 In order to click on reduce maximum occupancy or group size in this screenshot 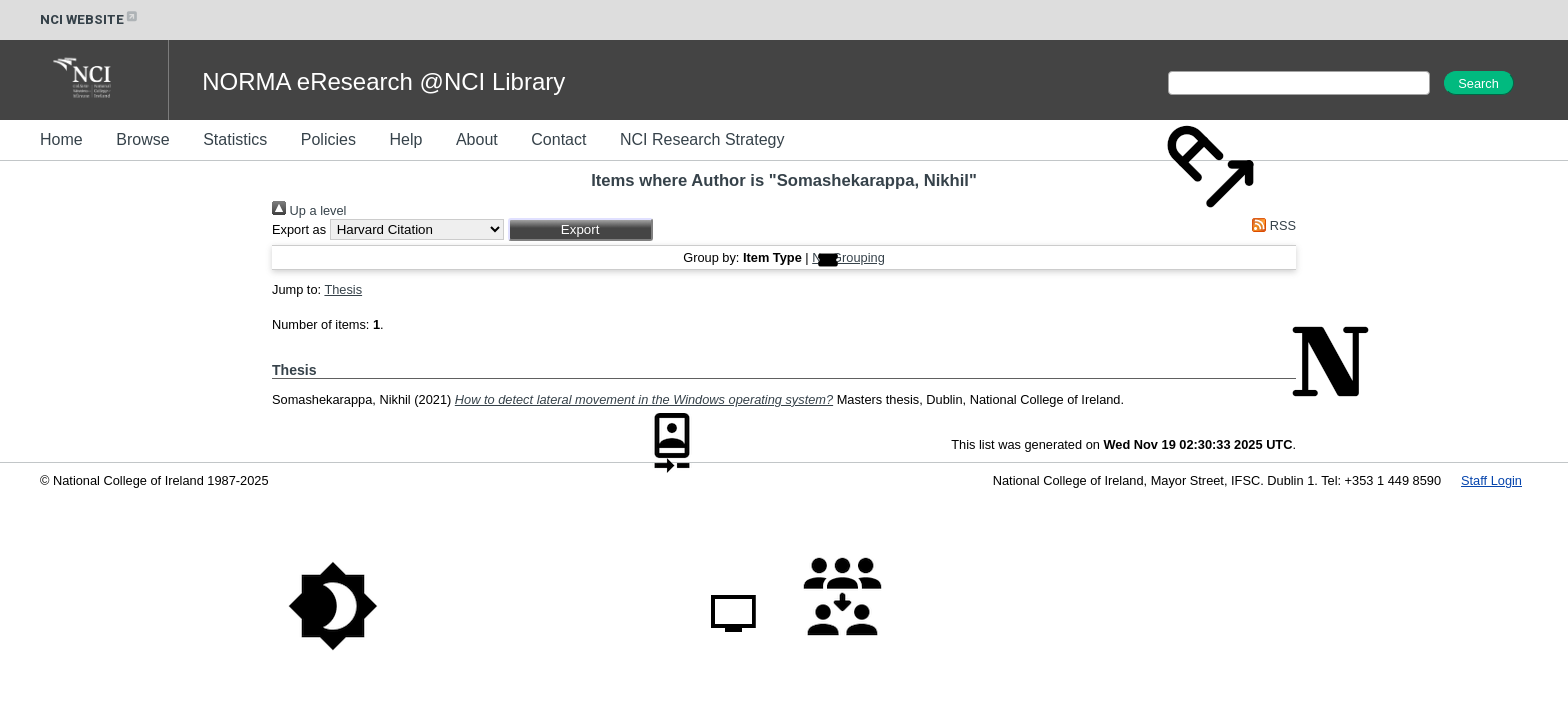, I will do `click(842, 596)`.